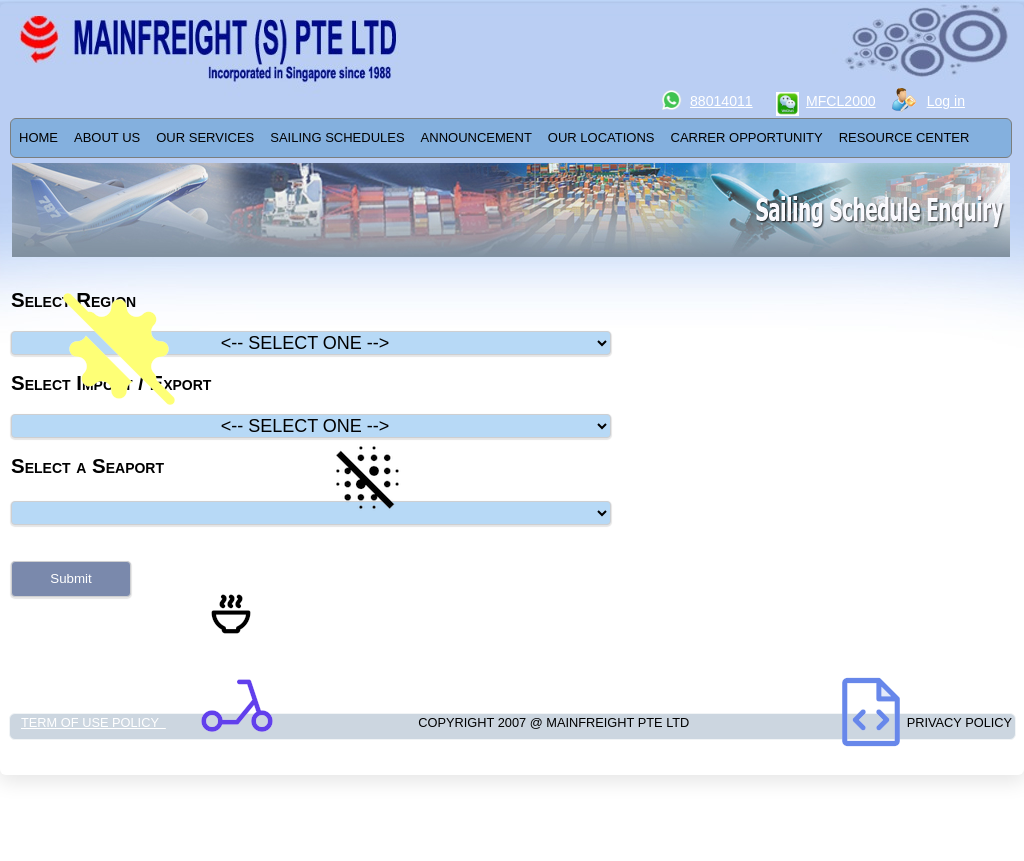  Describe the element at coordinates (871, 712) in the screenshot. I see `view source code file` at that location.